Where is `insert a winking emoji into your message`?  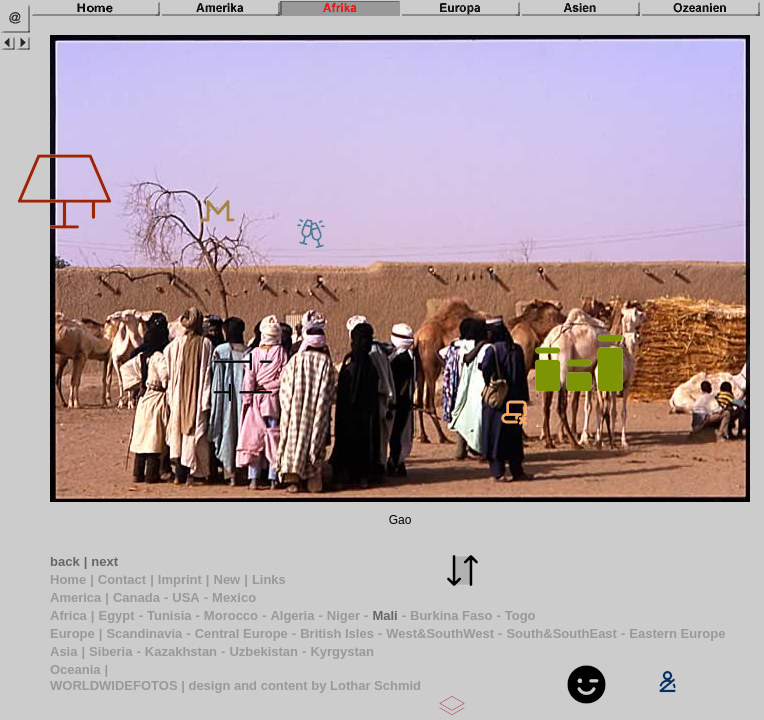
insert a winking emoji into your message is located at coordinates (586, 684).